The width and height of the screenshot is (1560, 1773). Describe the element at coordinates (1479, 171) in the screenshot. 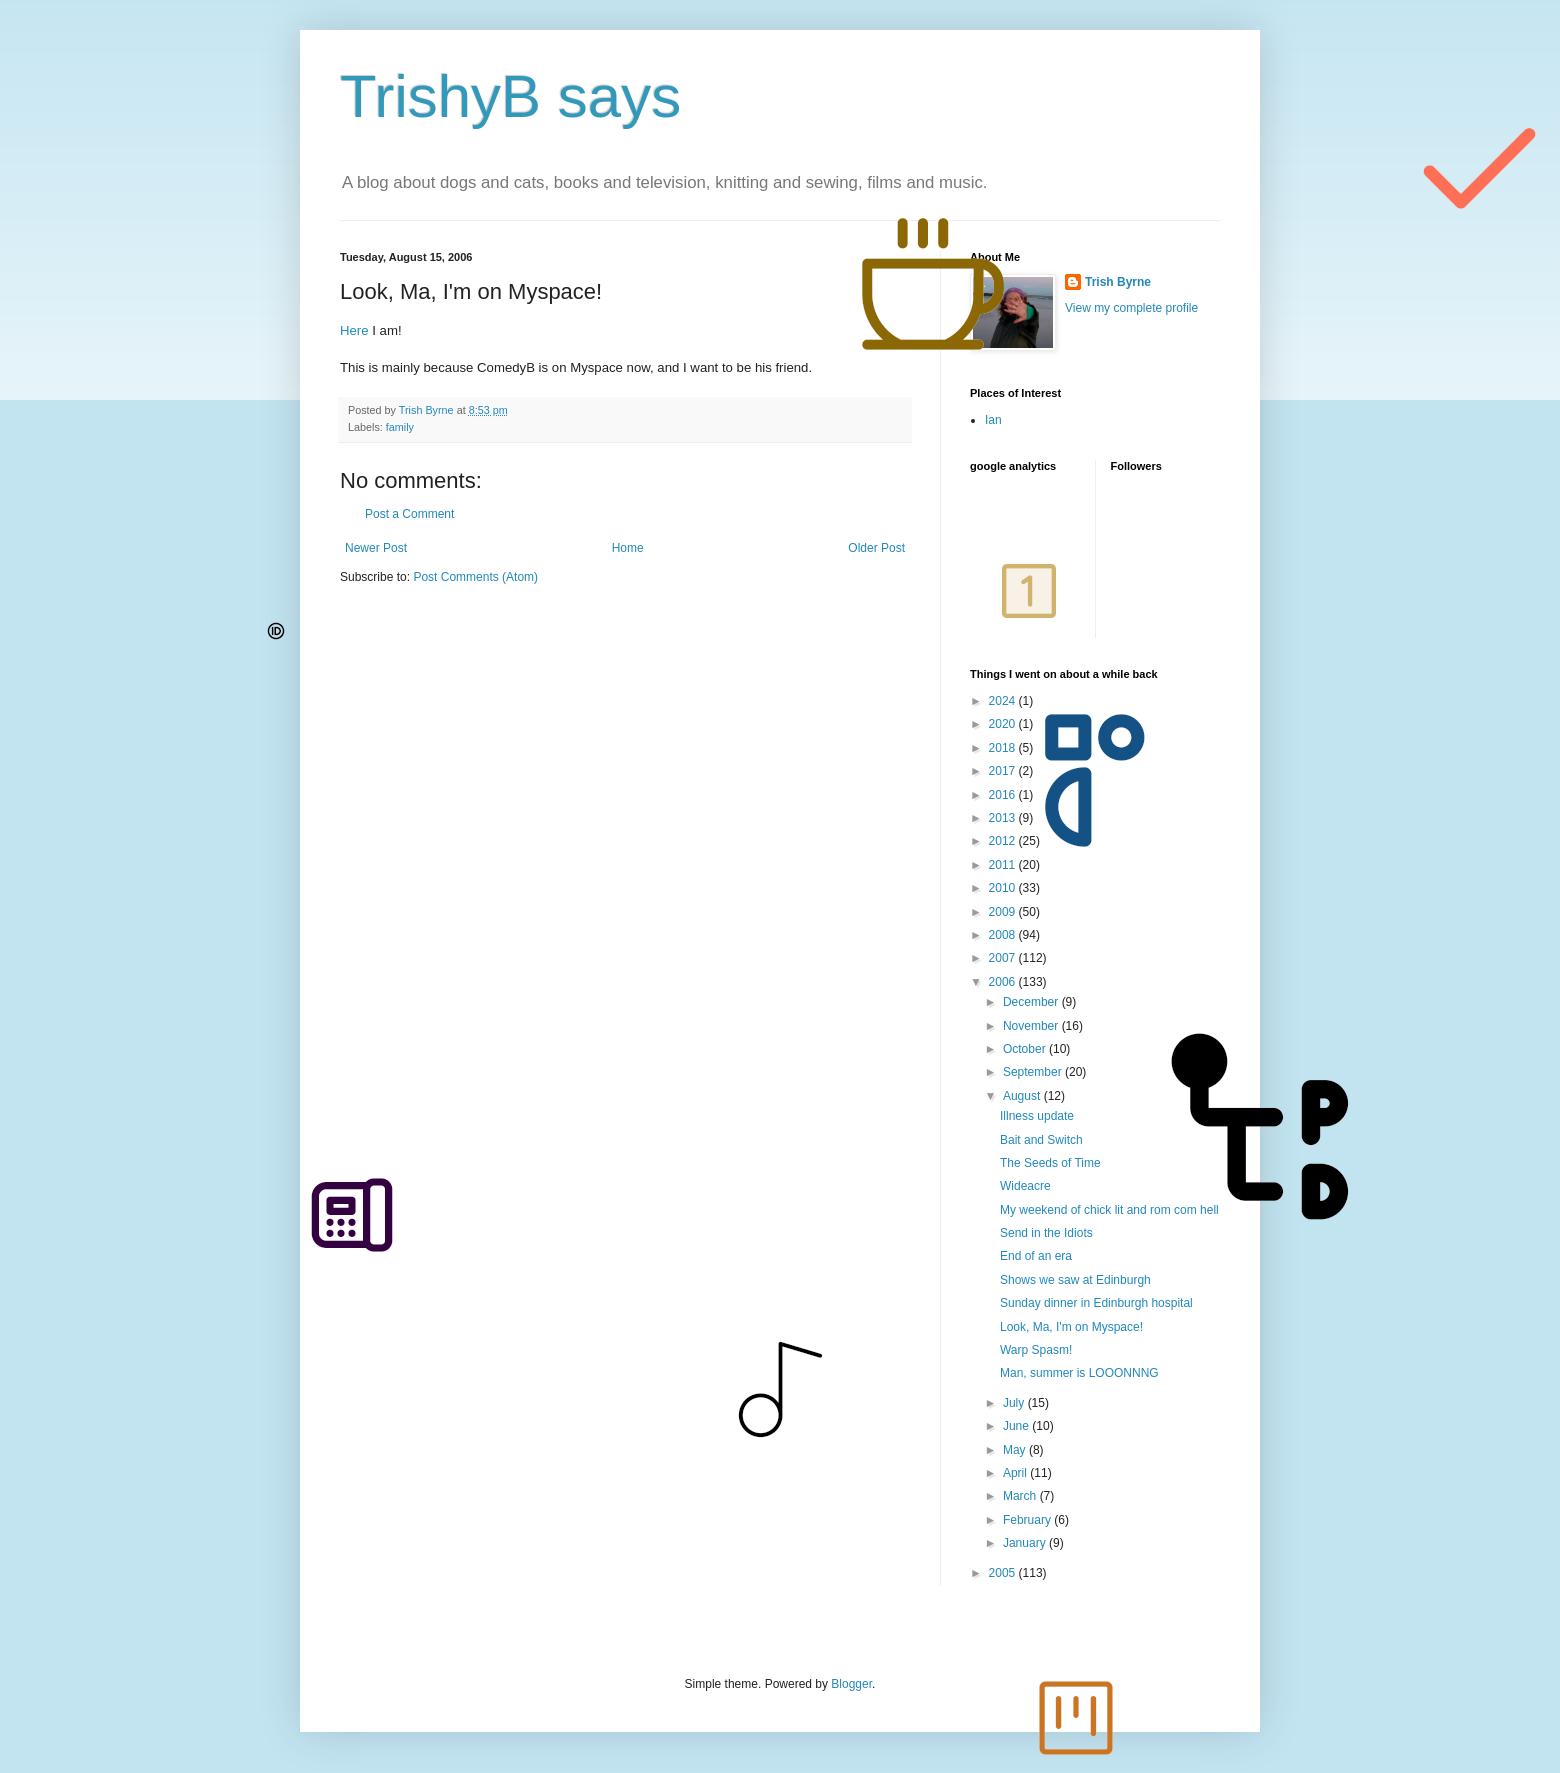

I see `confirm or submit an action` at that location.